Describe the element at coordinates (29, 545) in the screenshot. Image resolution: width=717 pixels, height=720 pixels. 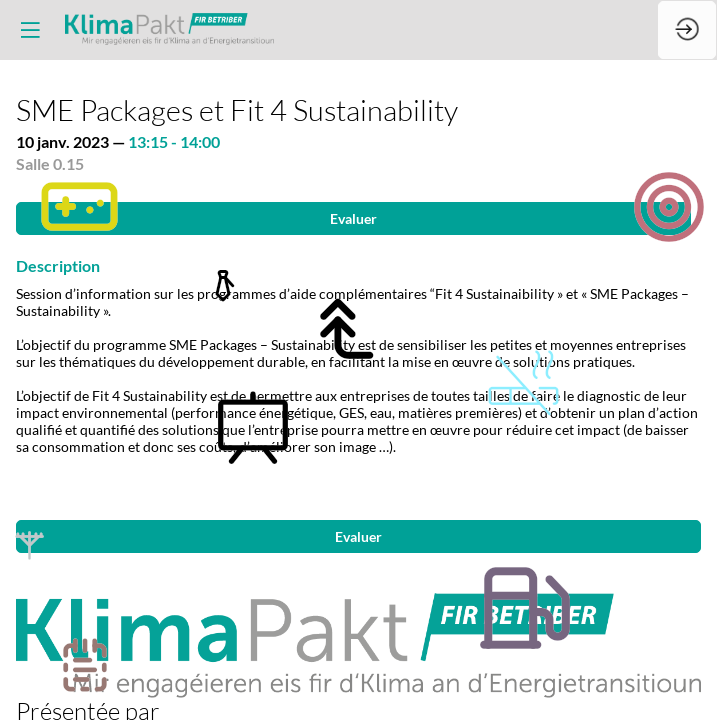
I see `indicates electrical or power utilities` at that location.